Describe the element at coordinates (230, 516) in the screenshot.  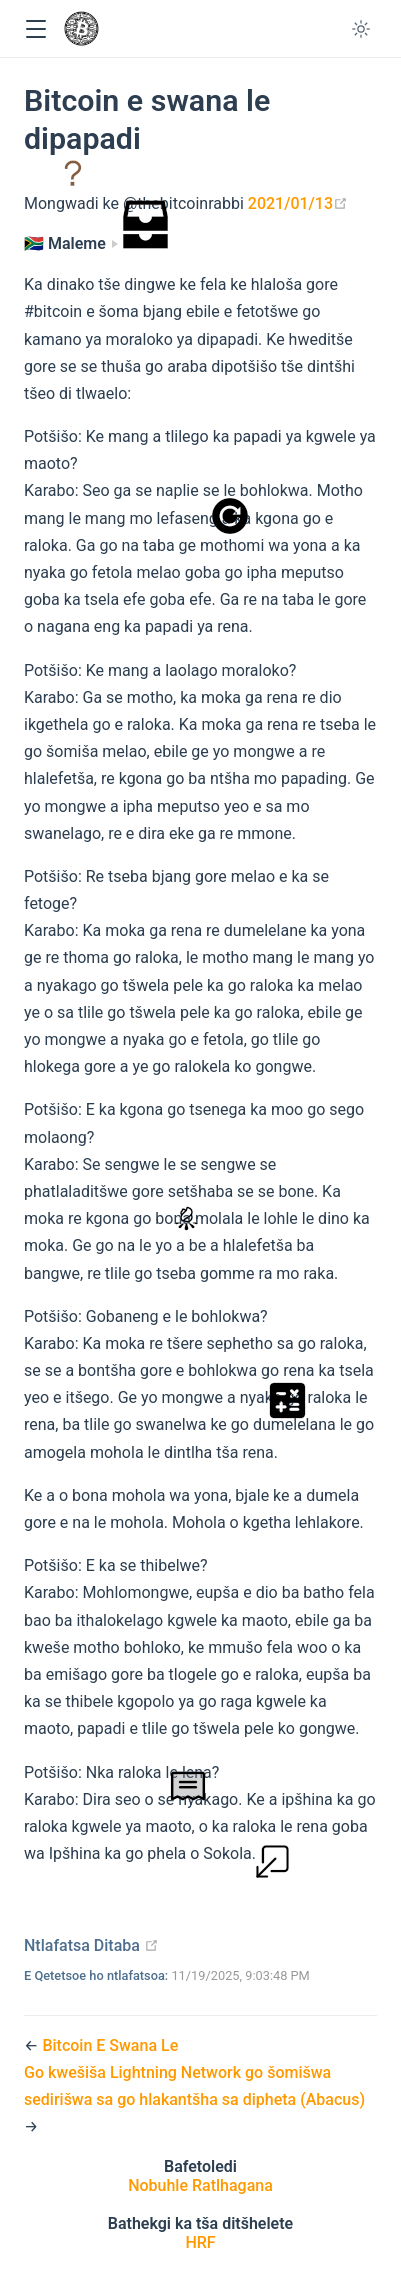
I see `refresh or reload content` at that location.